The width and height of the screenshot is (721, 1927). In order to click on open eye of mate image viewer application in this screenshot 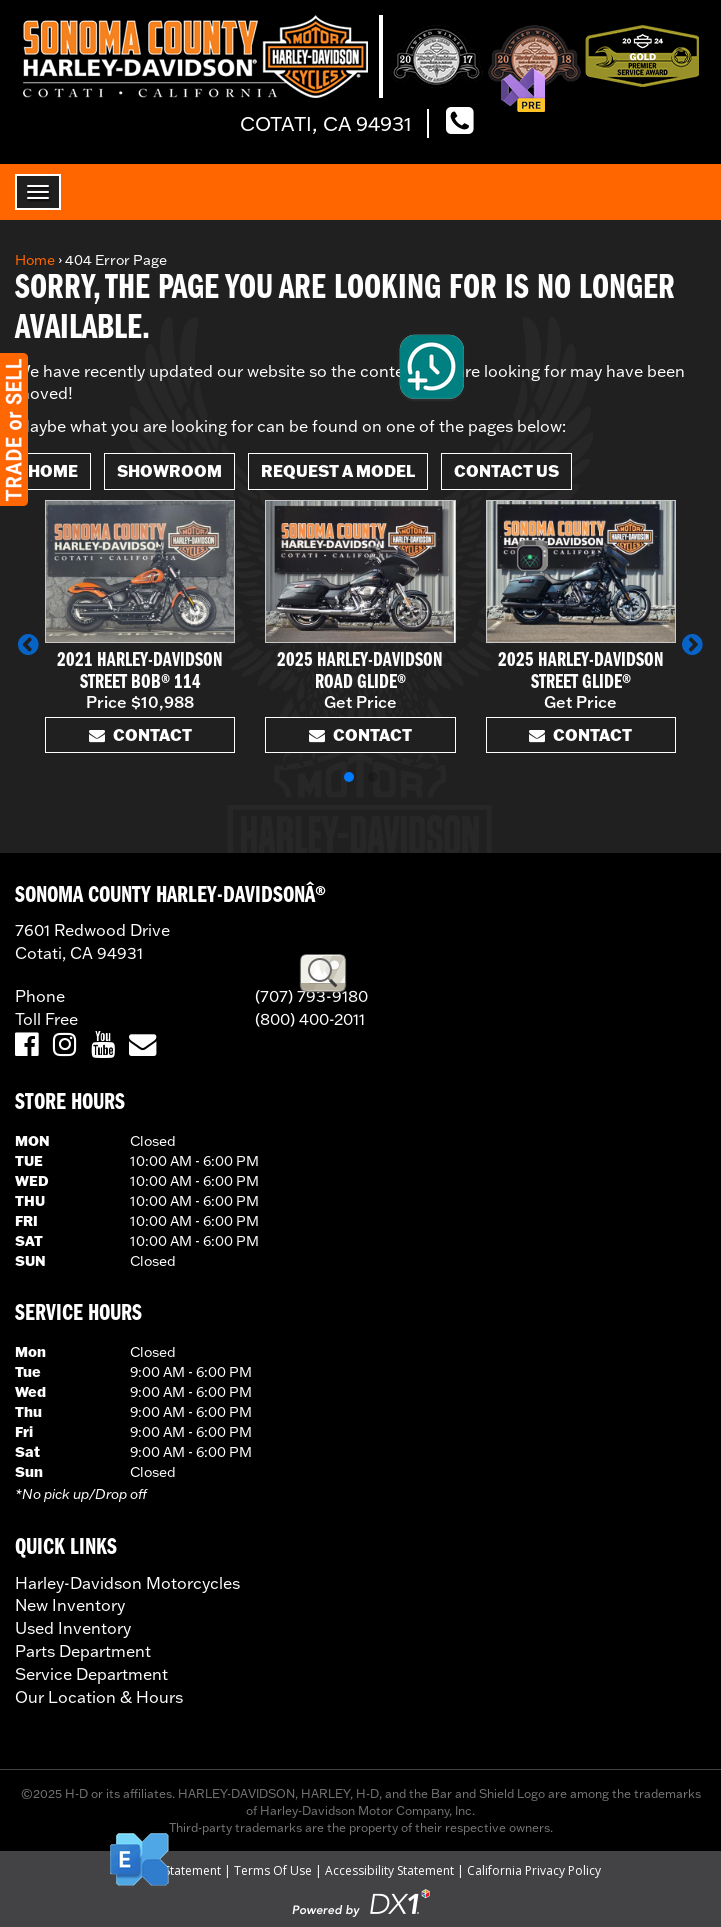, I will do `click(323, 973)`.